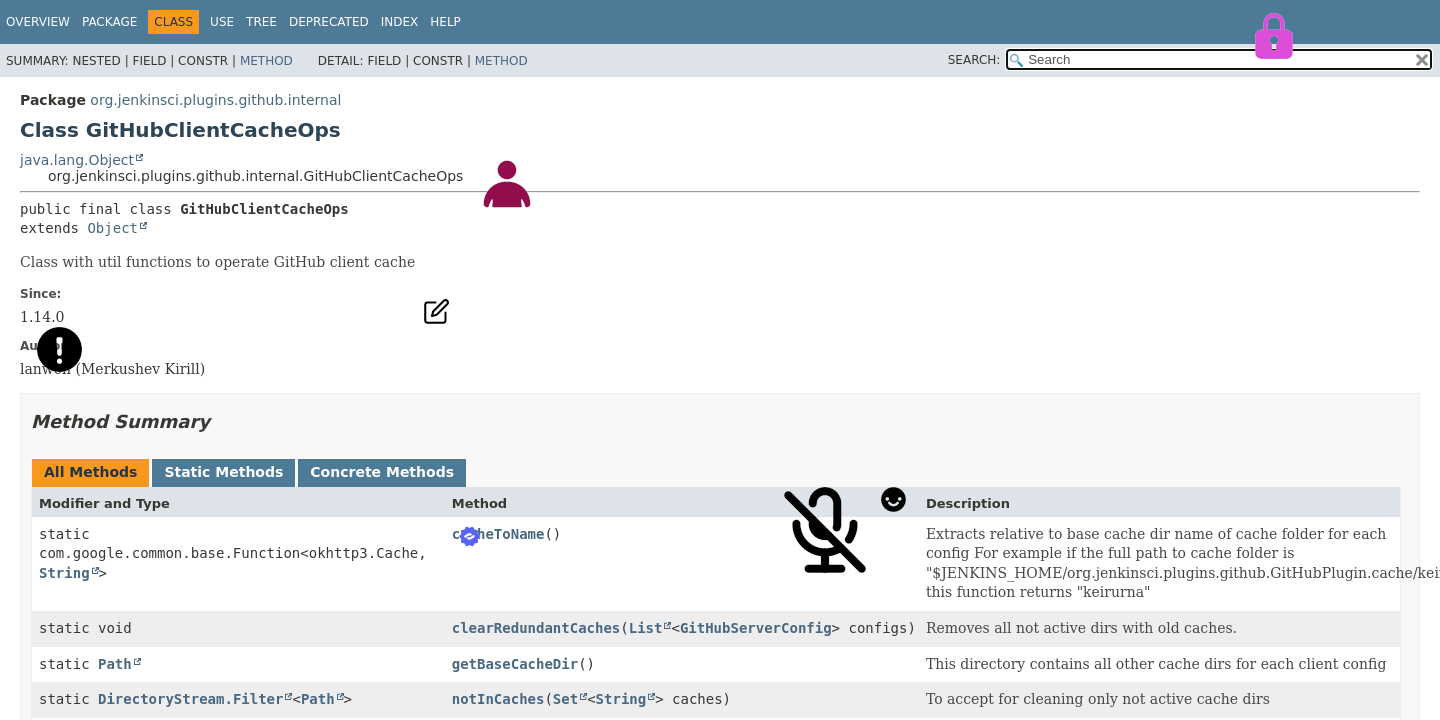 This screenshot has height=720, width=1440. I want to click on indicates an error or problem has occurred, so click(59, 349).